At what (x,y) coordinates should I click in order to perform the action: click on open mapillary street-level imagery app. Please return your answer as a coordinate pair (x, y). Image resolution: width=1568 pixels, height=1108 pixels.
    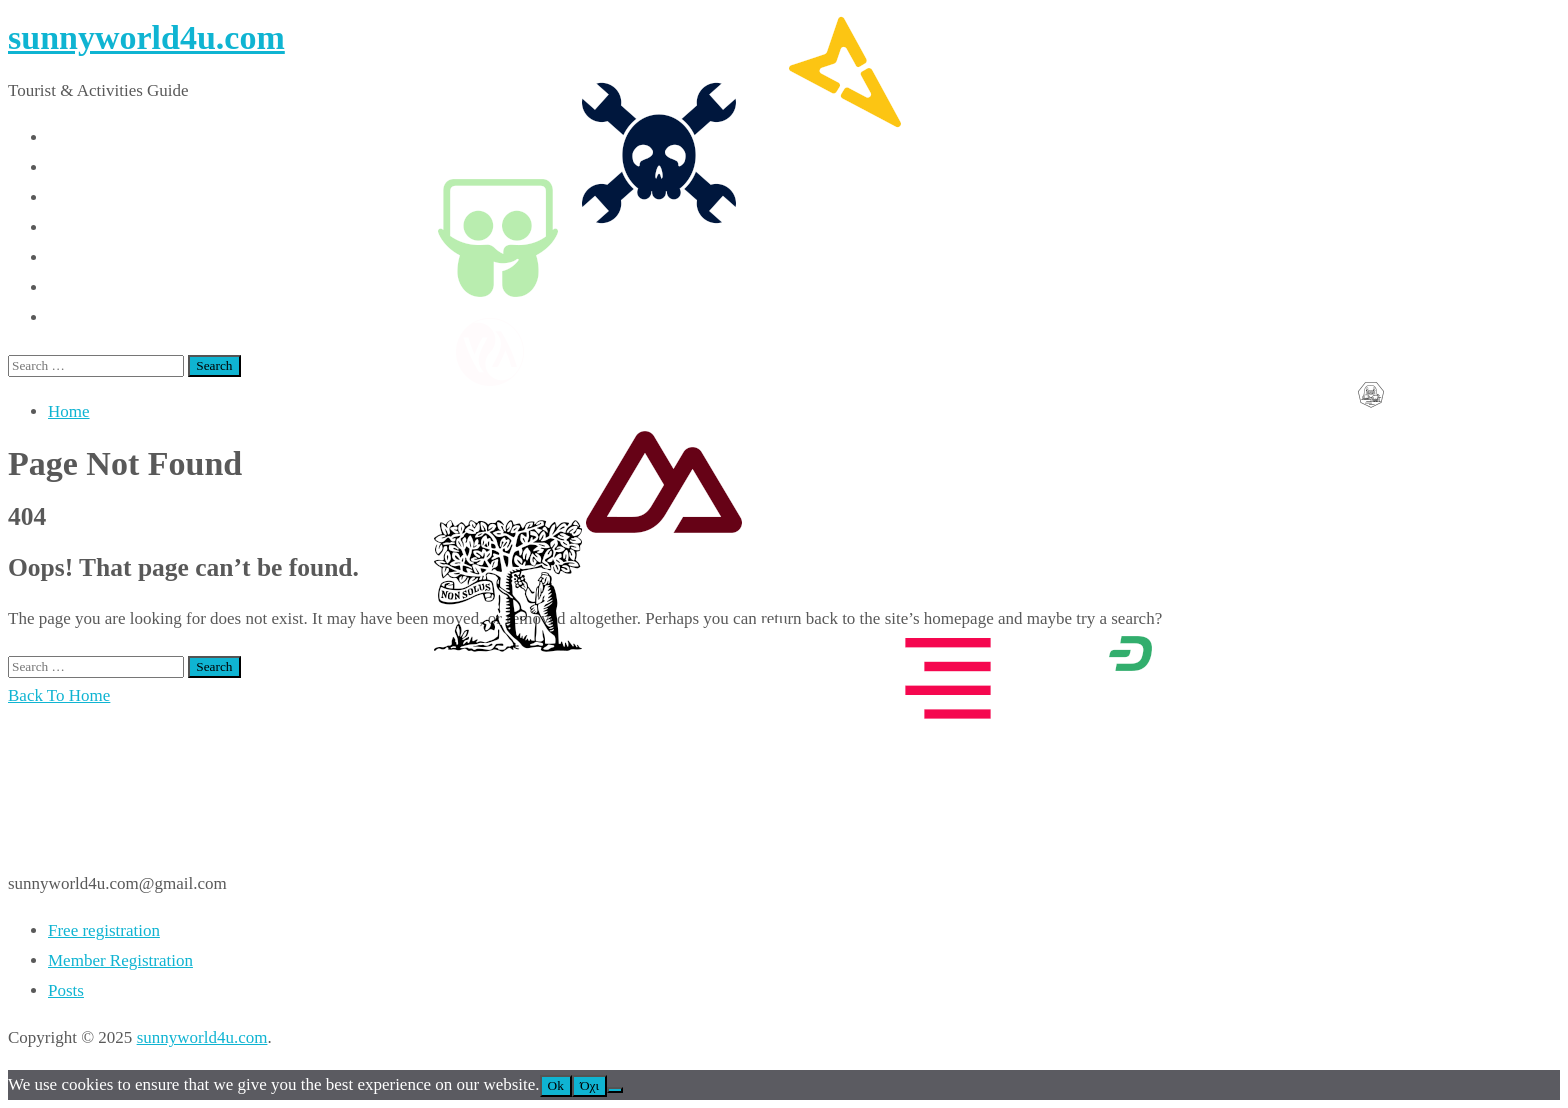
    Looking at the image, I should click on (845, 72).